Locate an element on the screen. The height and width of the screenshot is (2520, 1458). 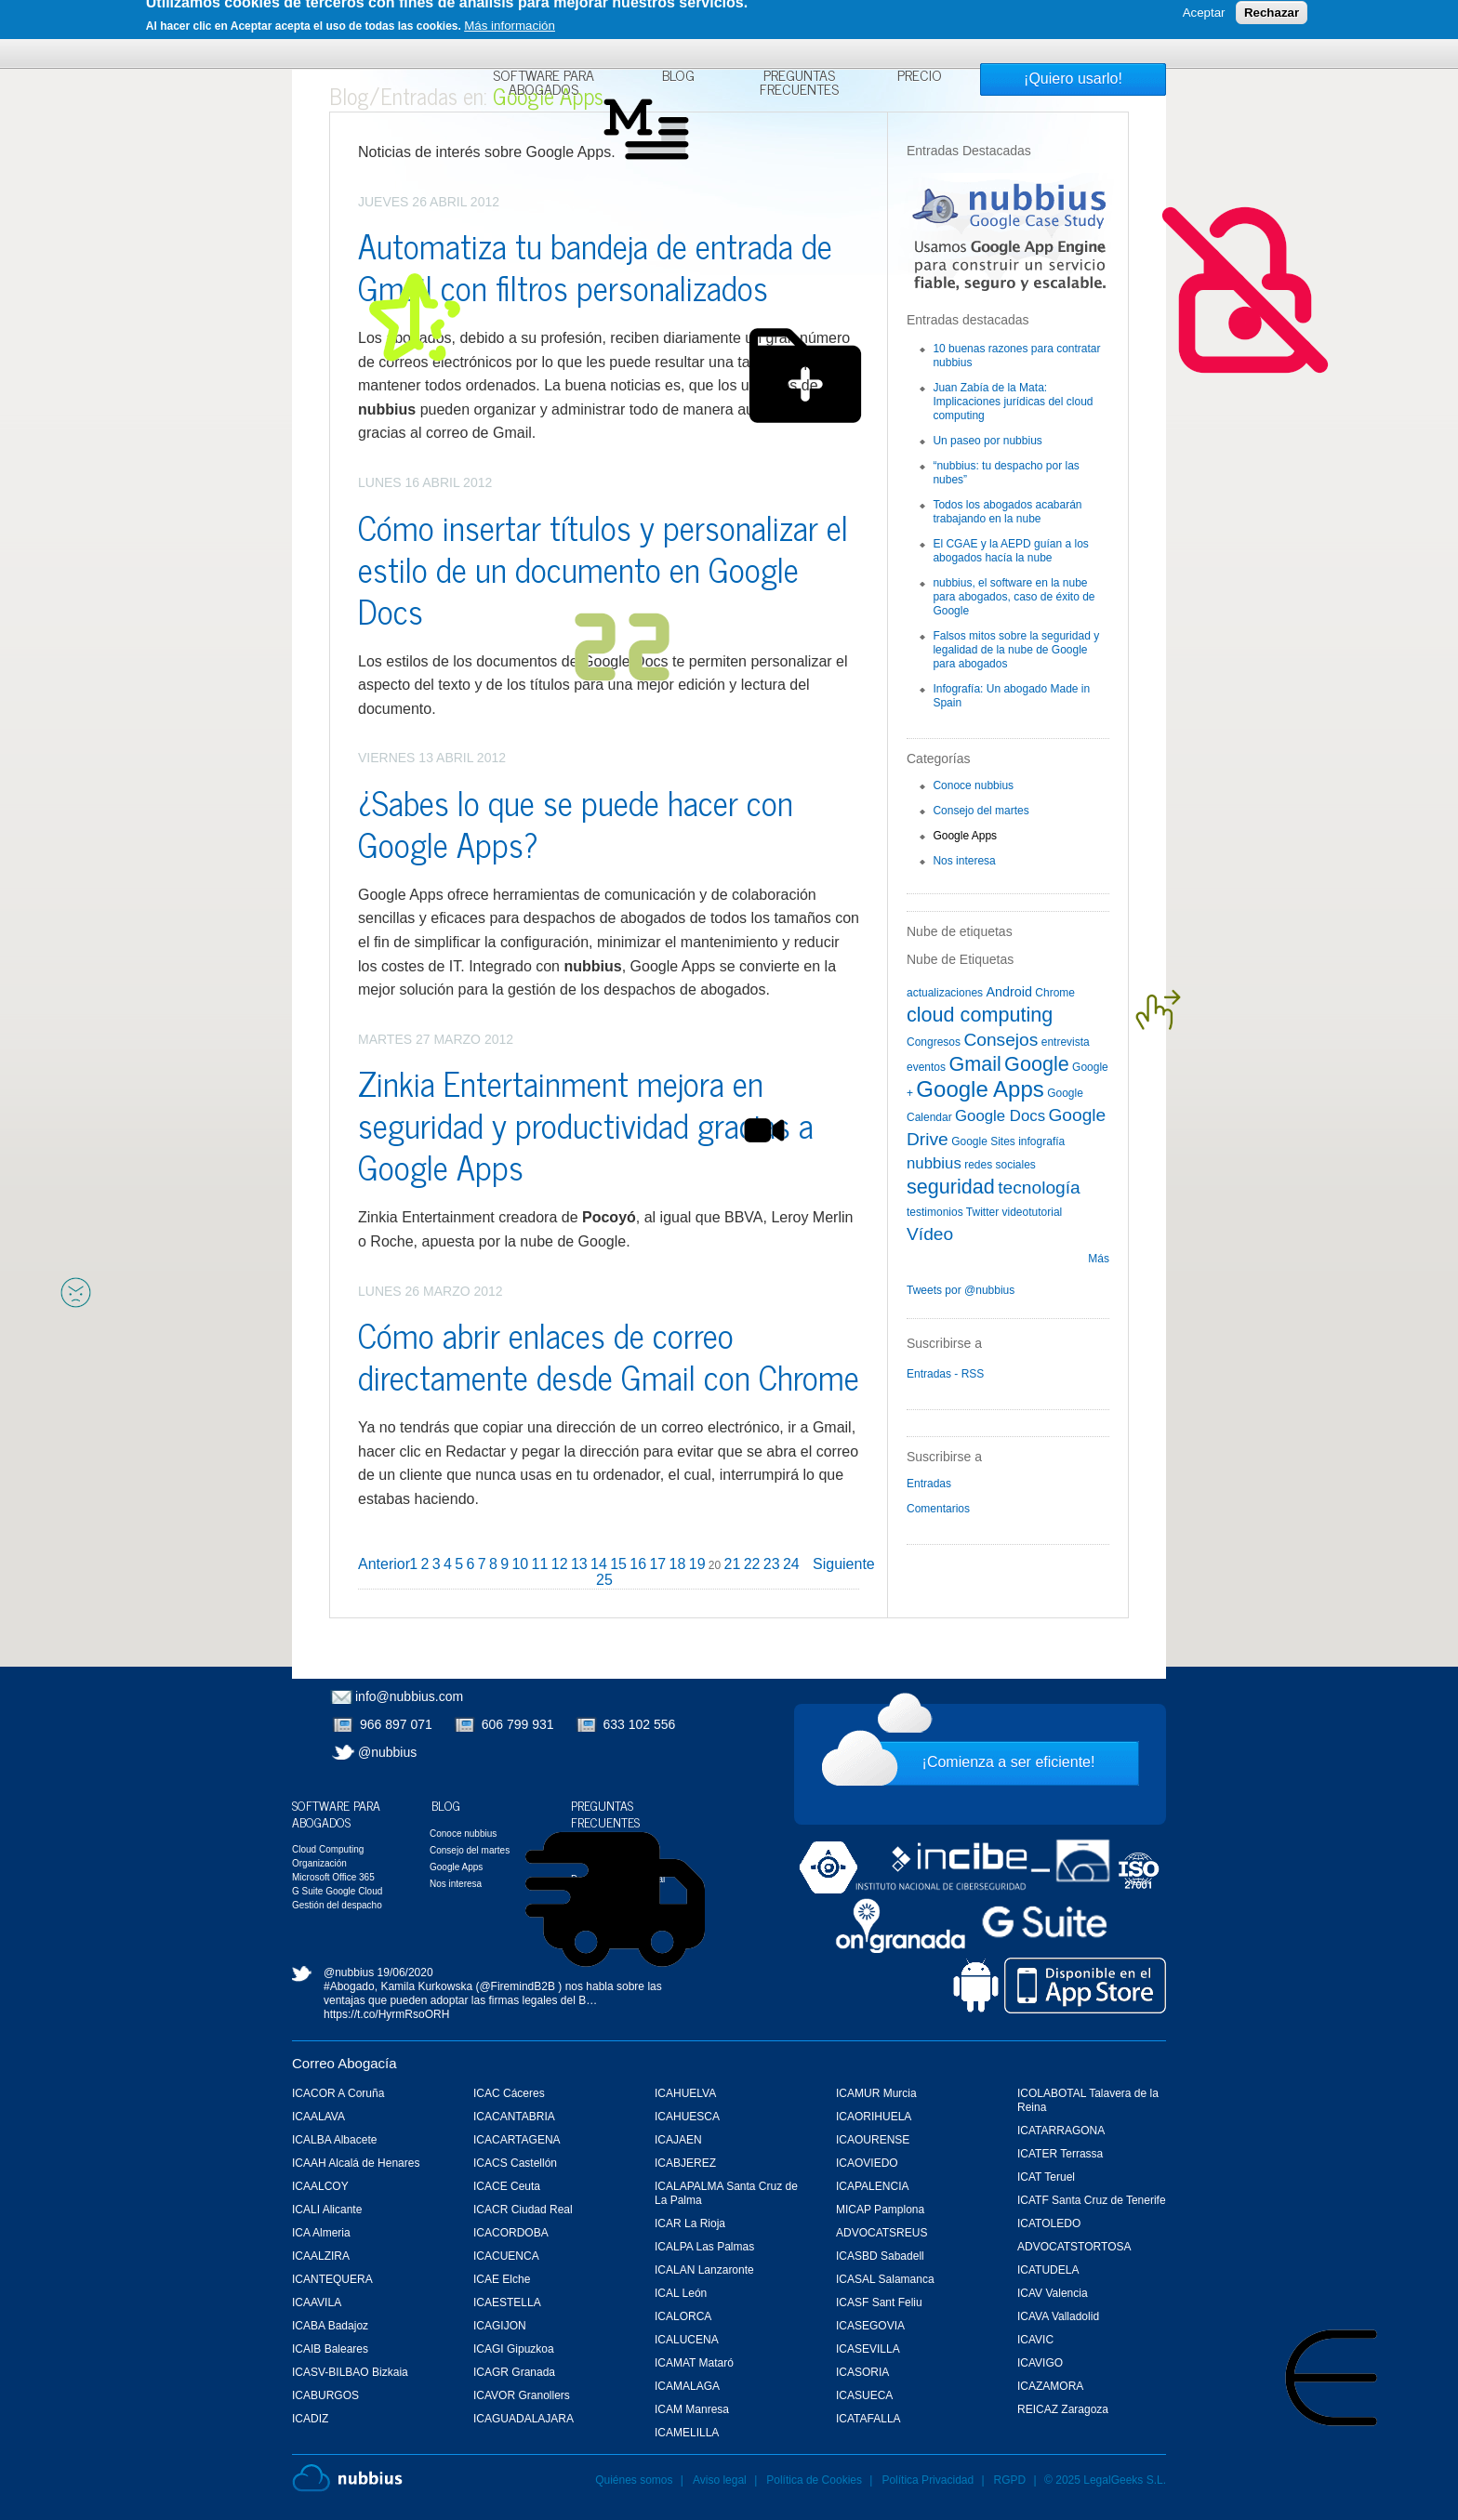
indicates set membership in mathematical notation is located at coordinates (1333, 2378).